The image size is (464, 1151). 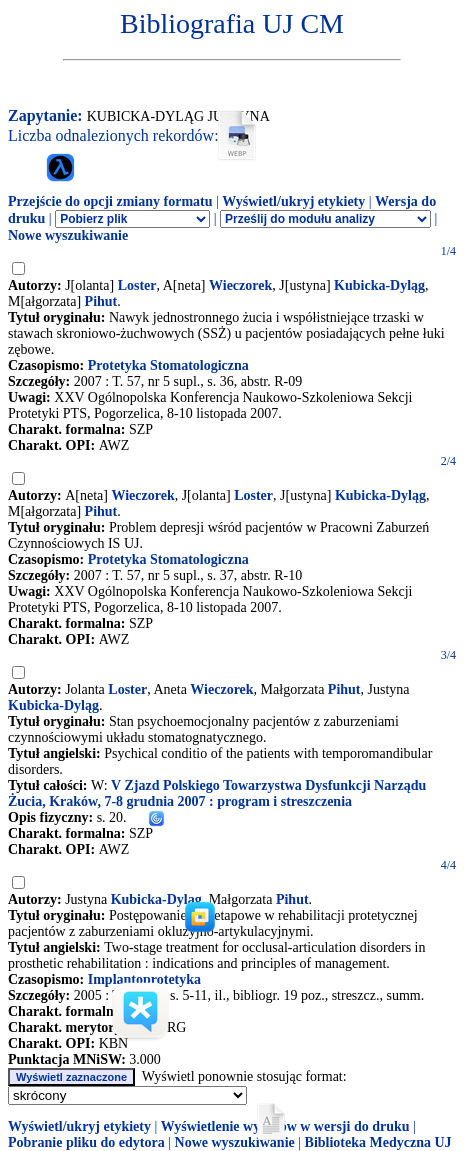 What do you see at coordinates (237, 136) in the screenshot?
I see `a webp image file` at bounding box center [237, 136].